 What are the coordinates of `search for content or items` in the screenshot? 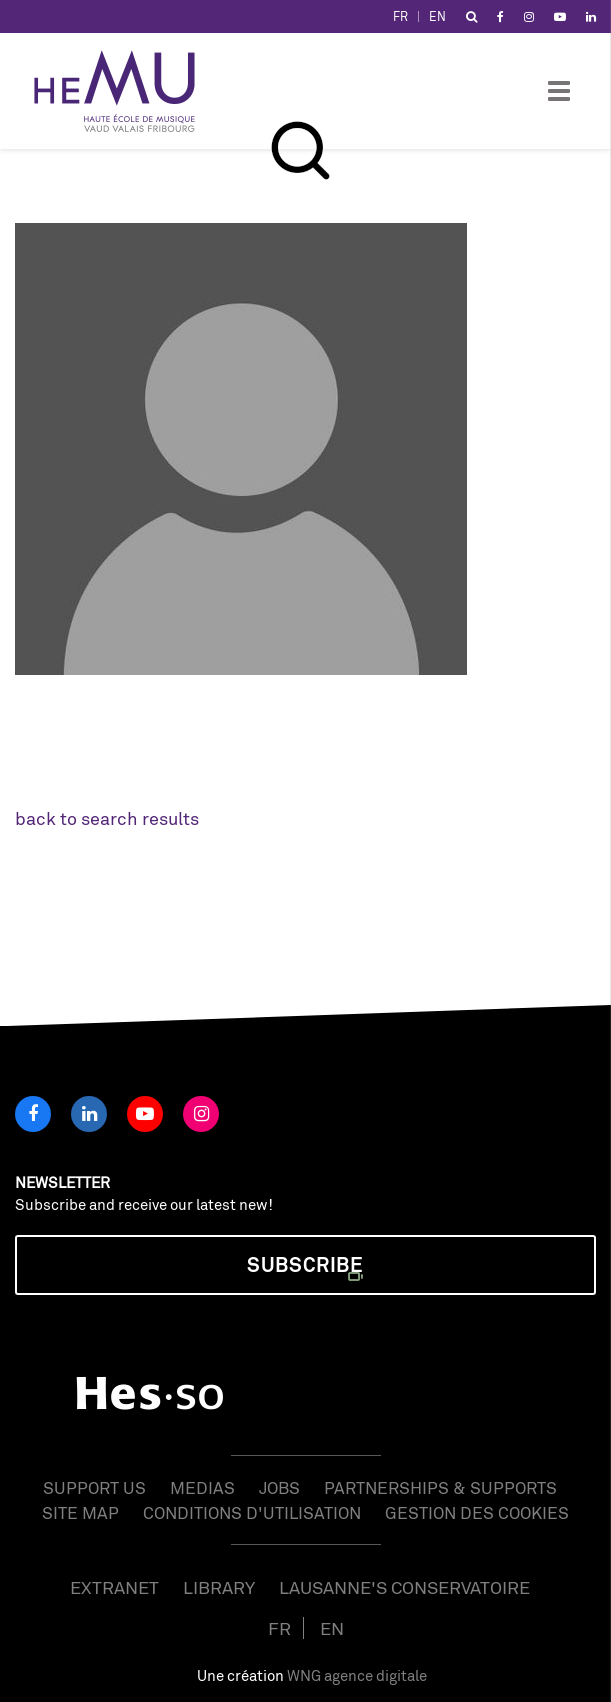 It's located at (300, 150).